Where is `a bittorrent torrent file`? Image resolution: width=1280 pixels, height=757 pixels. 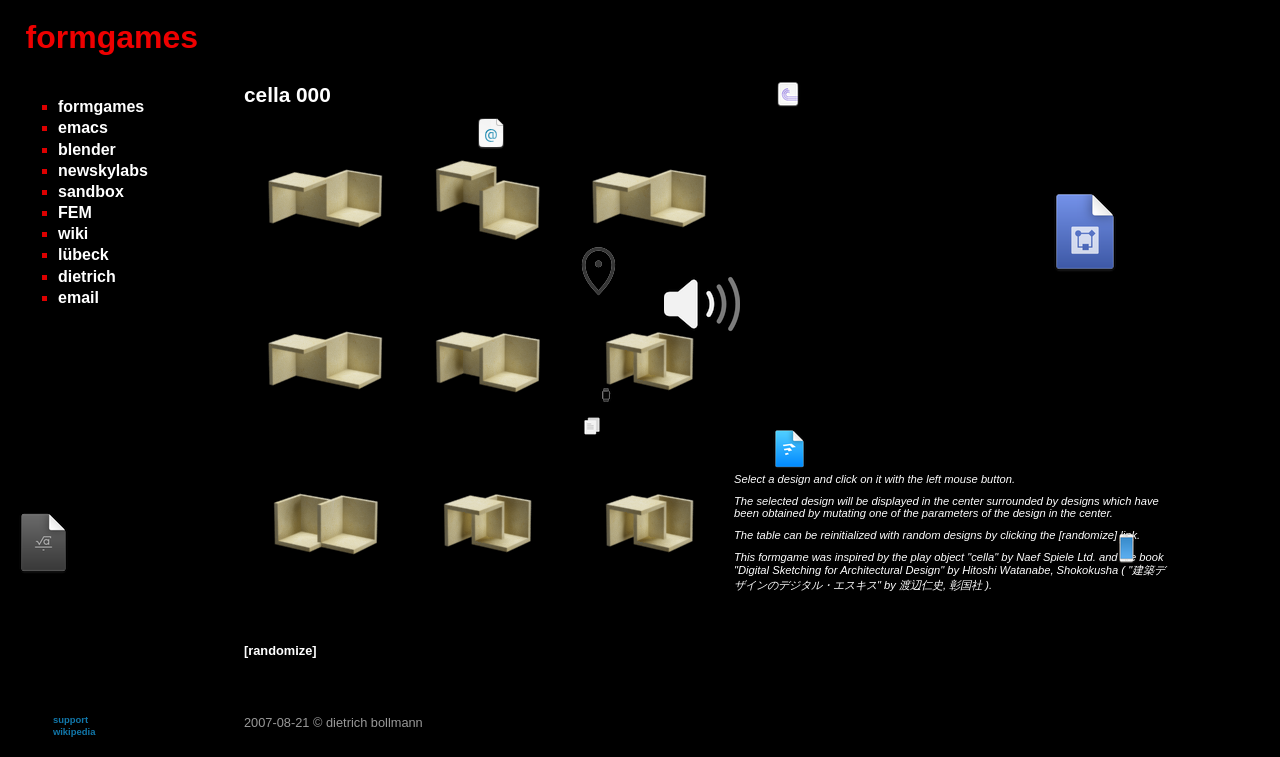
a bittorrent torrent file is located at coordinates (788, 94).